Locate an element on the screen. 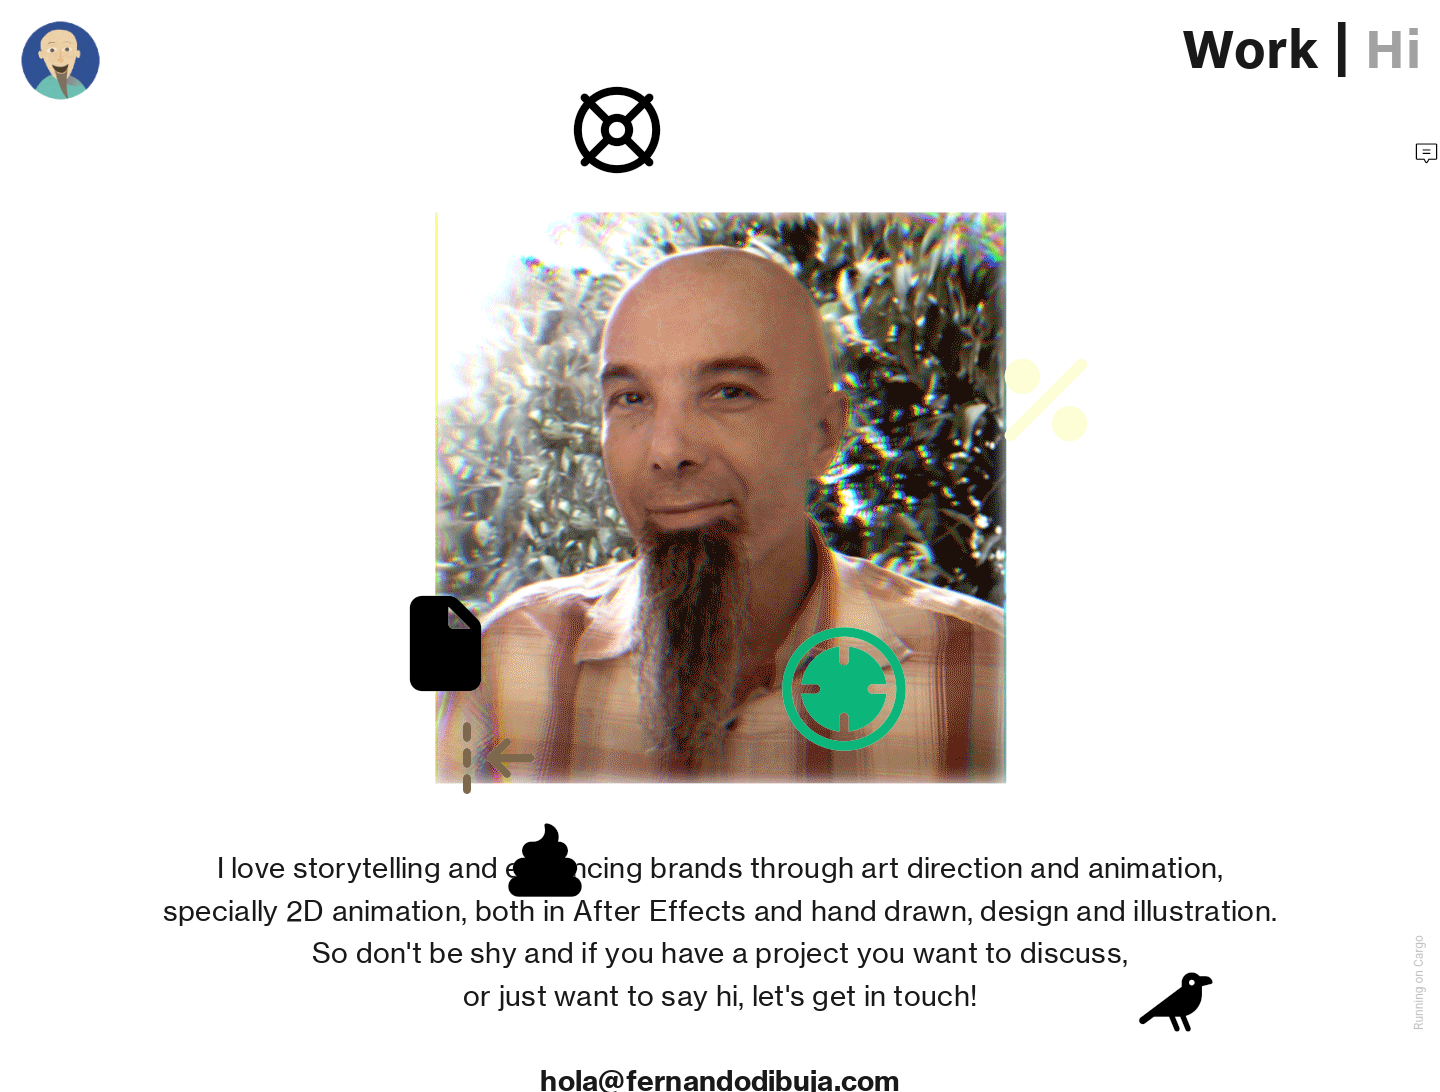 This screenshot has height=1092, width=1440. view discount or sale pricing is located at coordinates (1046, 400).